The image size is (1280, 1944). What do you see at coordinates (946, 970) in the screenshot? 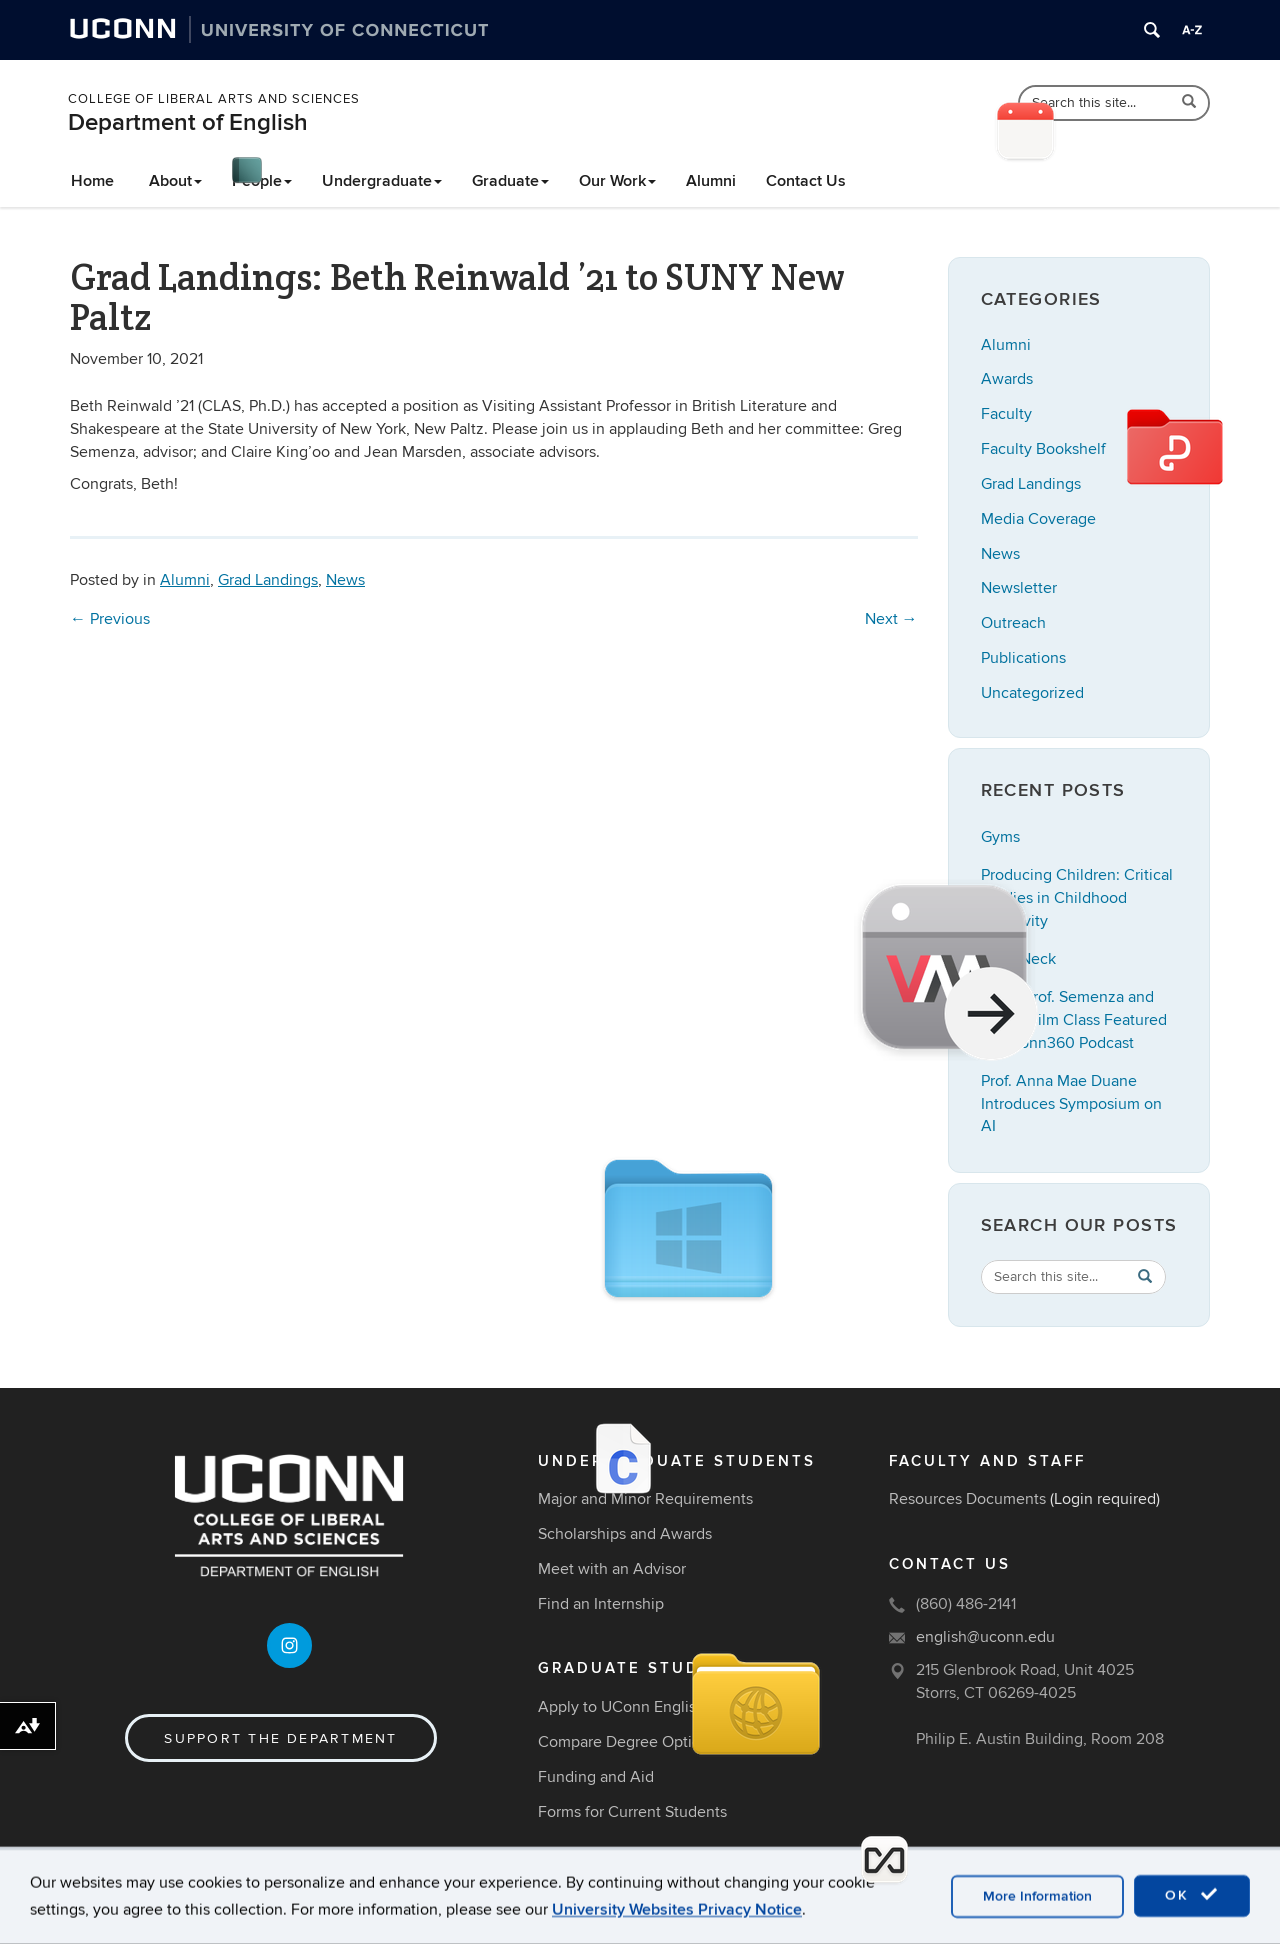
I see `configure virtual machine migration settings` at bounding box center [946, 970].